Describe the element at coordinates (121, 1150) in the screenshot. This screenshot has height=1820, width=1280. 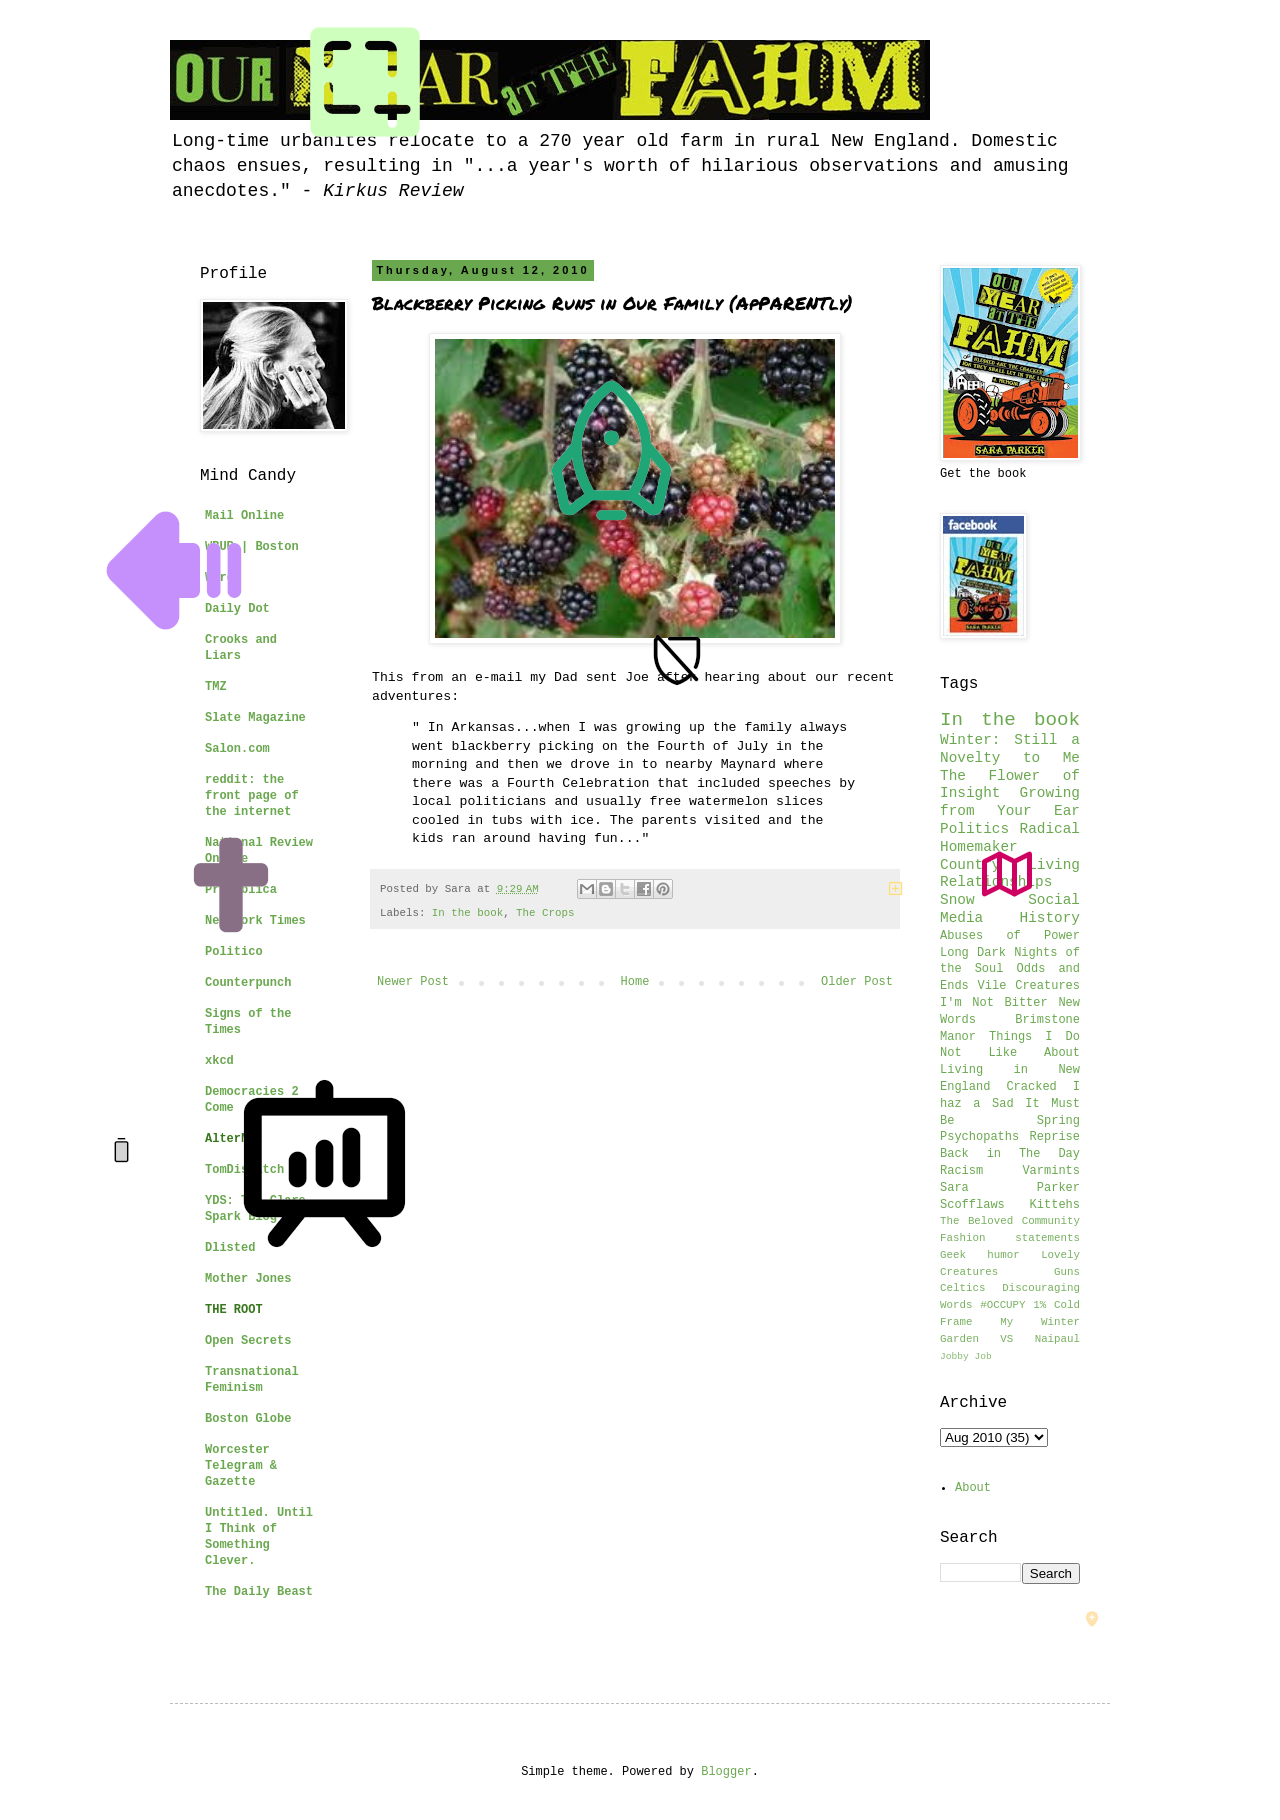
I see `indicates battery is completely drained` at that location.